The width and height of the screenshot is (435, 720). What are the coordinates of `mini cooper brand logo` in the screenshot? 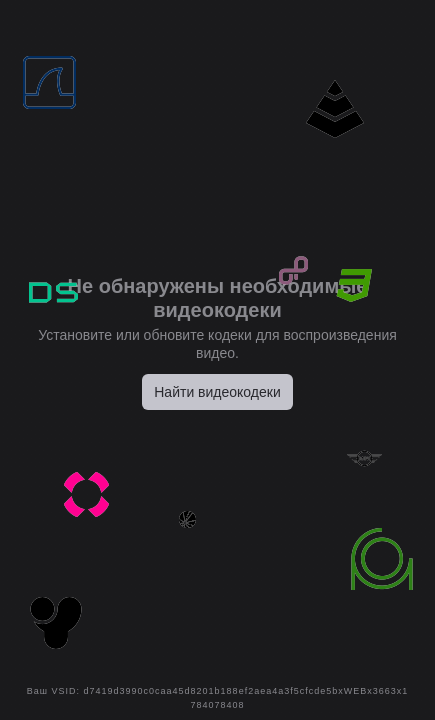 It's located at (364, 458).